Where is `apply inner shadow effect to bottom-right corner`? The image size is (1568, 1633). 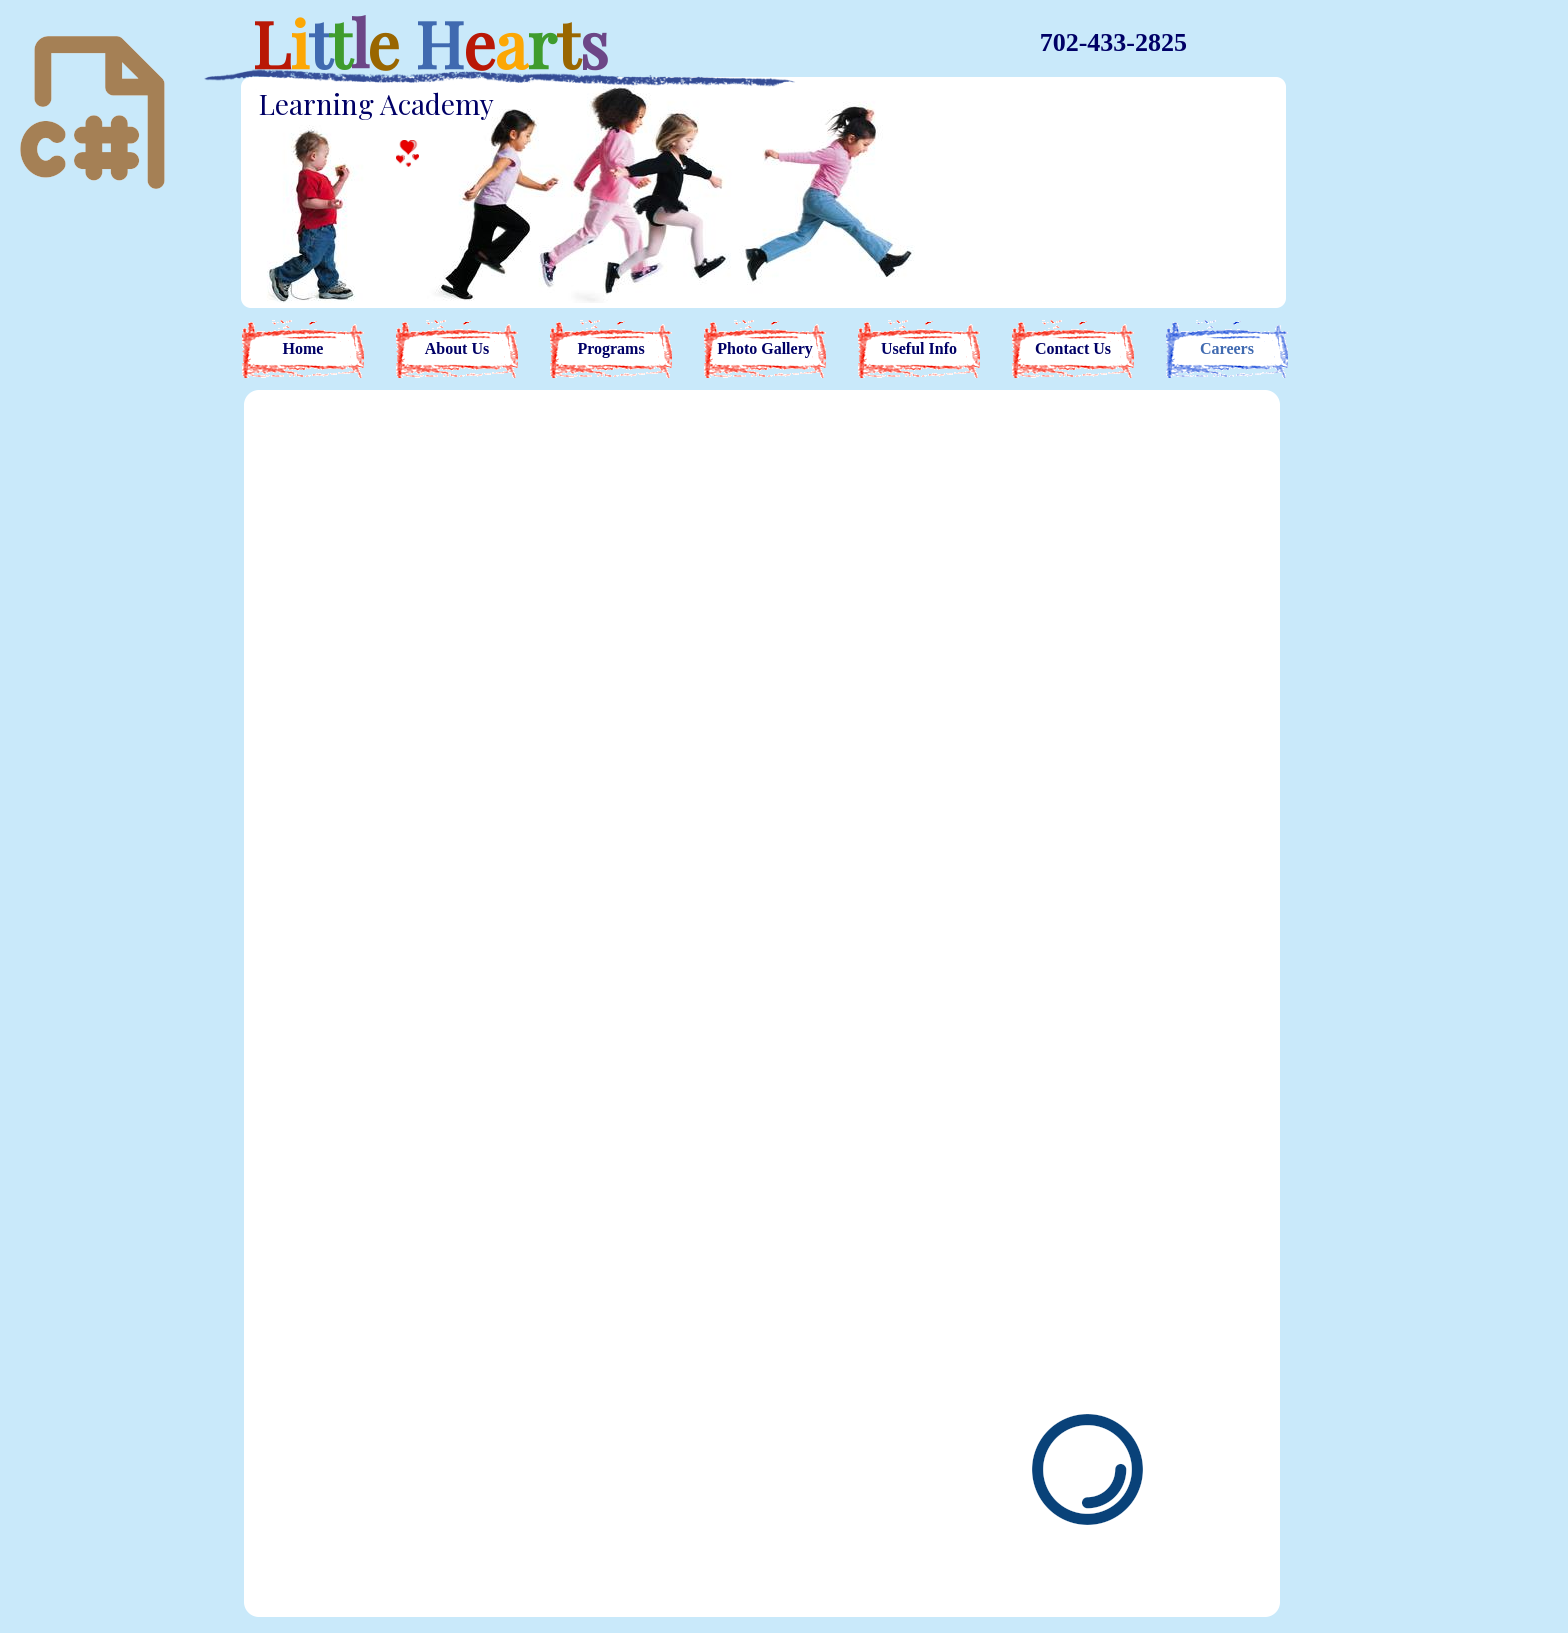
apply inner shadow effect to bottom-right corner is located at coordinates (1087, 1469).